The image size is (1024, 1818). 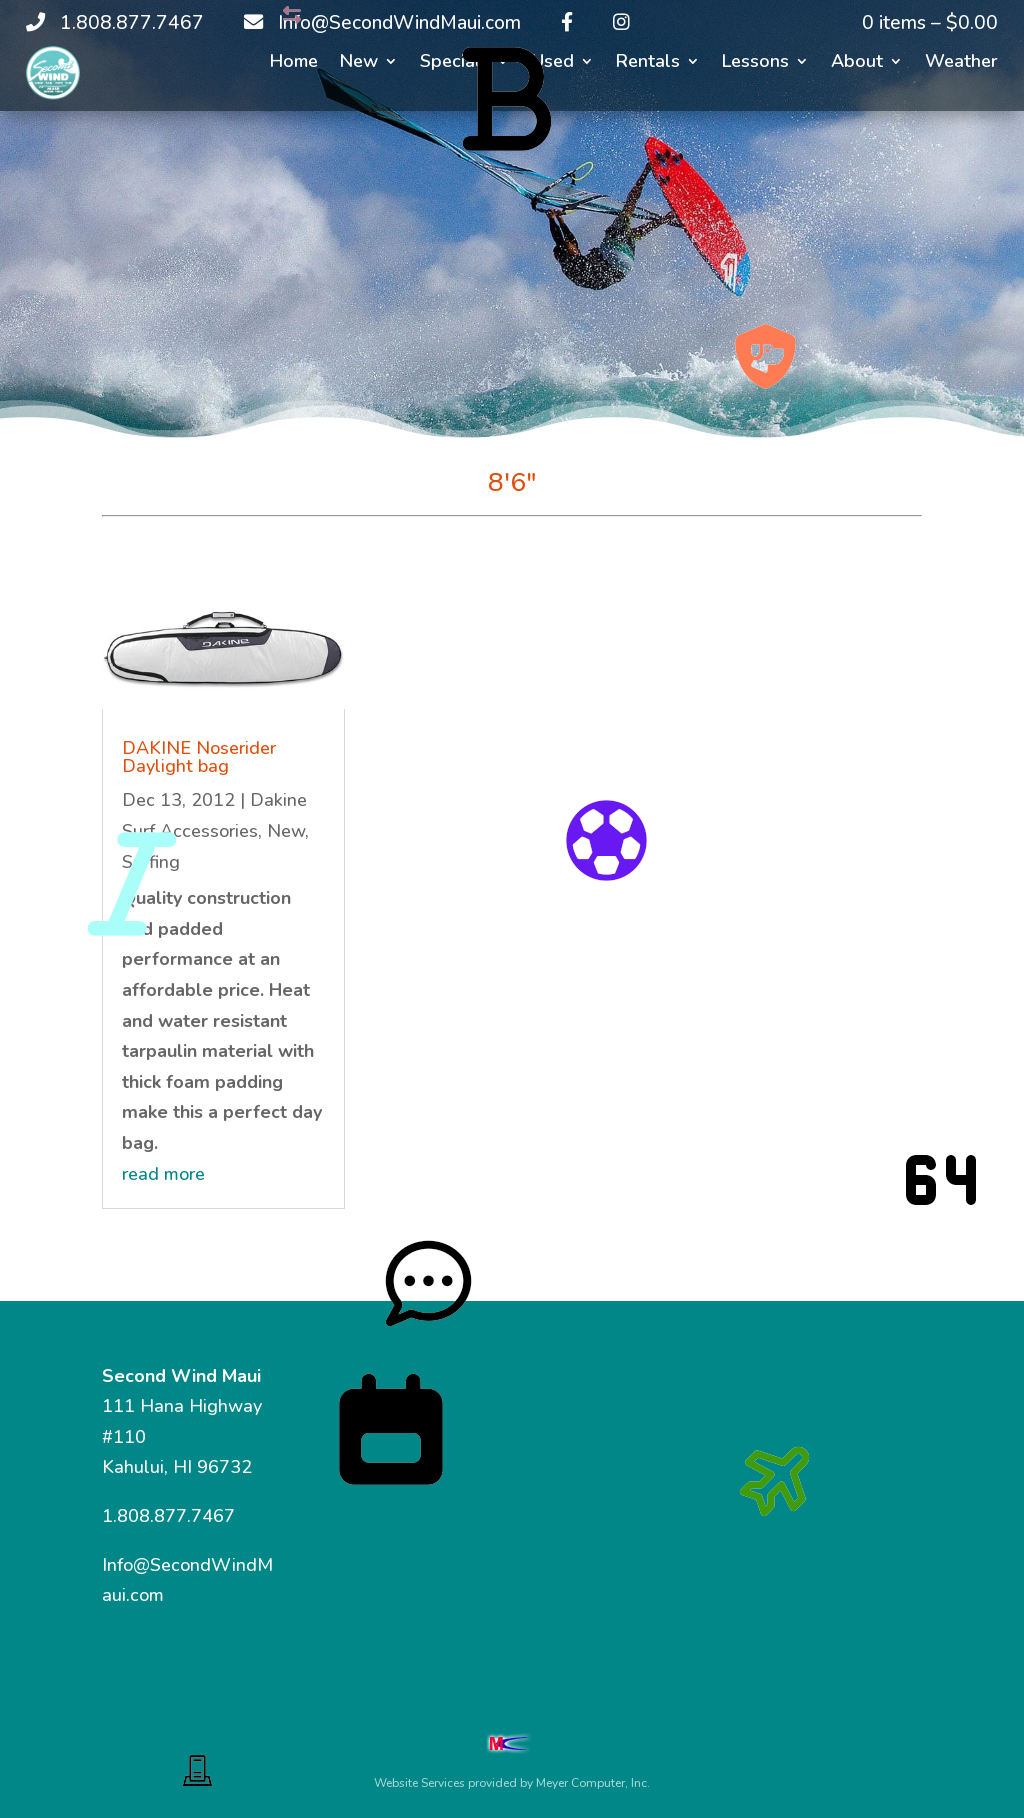 I want to click on resize or adjust width horizontally, so click(x=292, y=15).